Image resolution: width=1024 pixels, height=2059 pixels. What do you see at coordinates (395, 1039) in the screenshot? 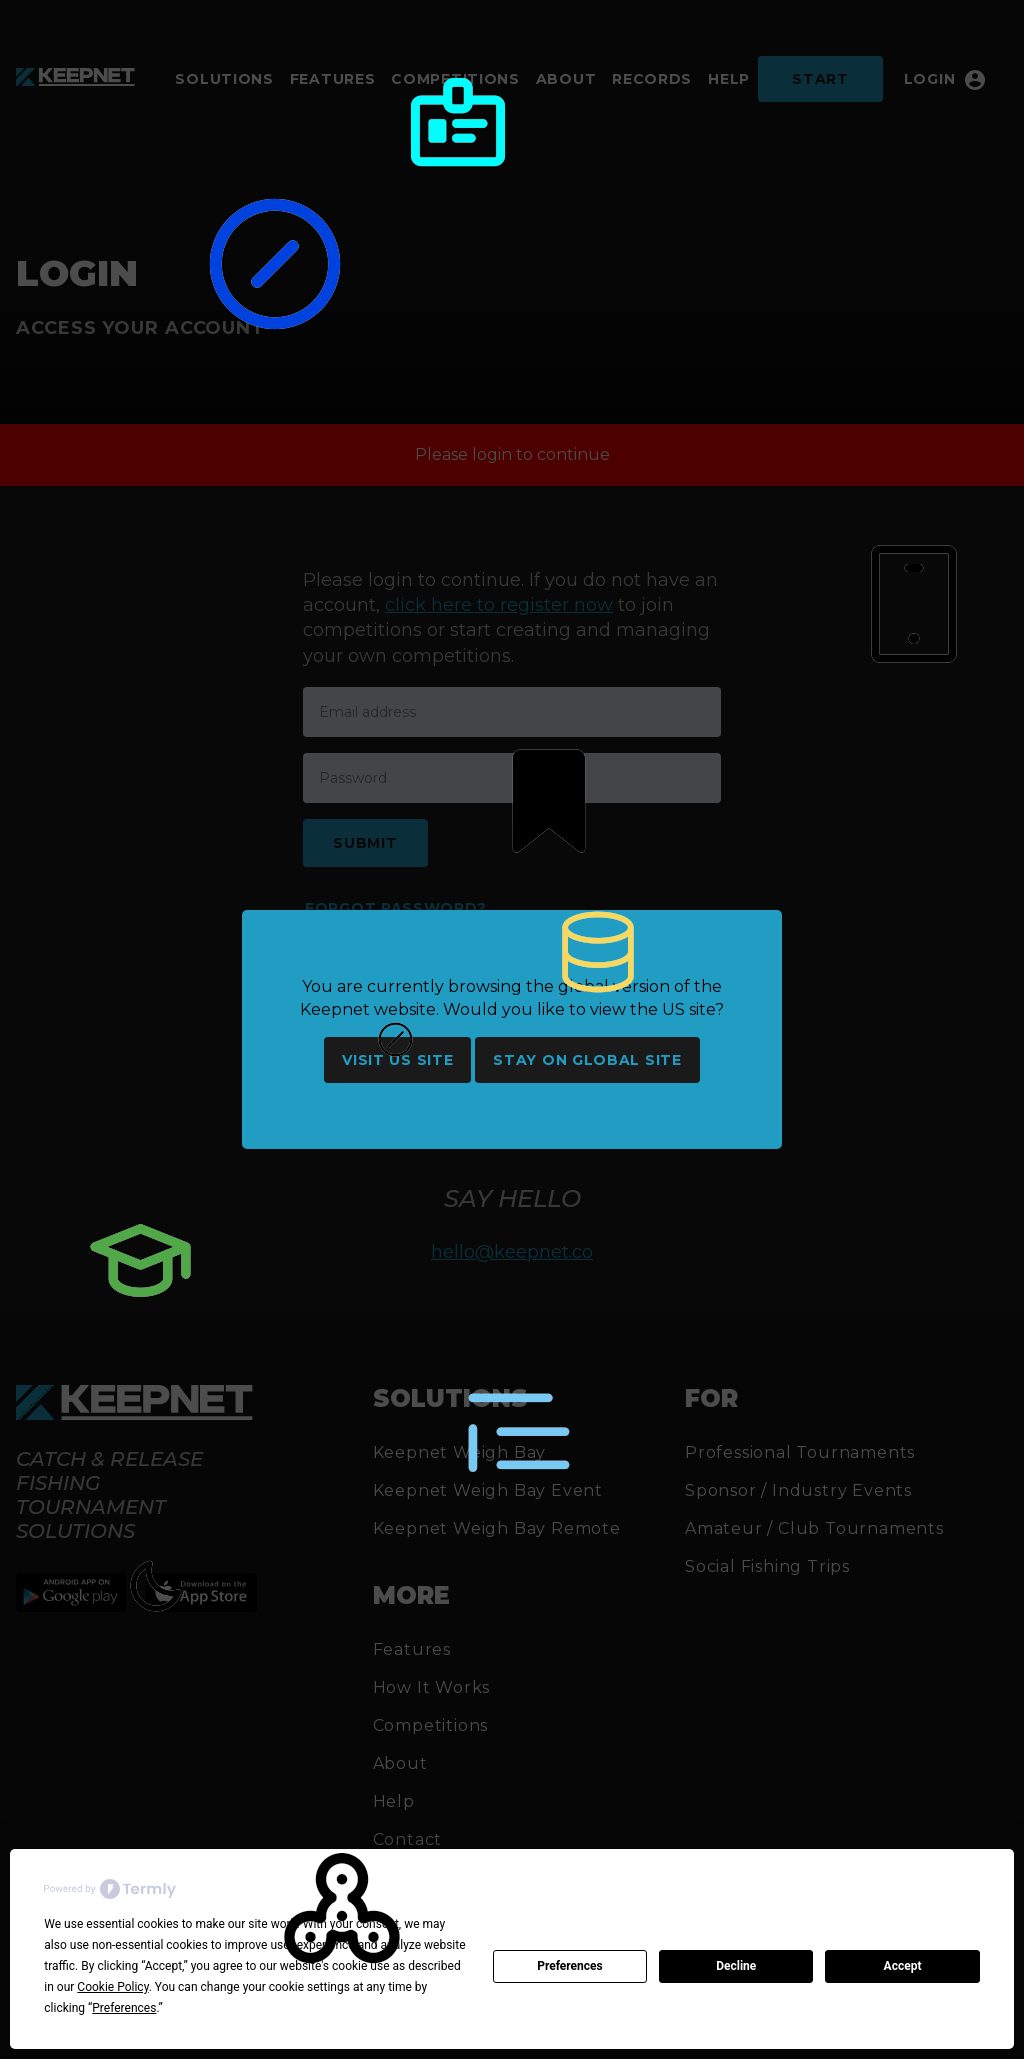
I see `skip this item or step` at bounding box center [395, 1039].